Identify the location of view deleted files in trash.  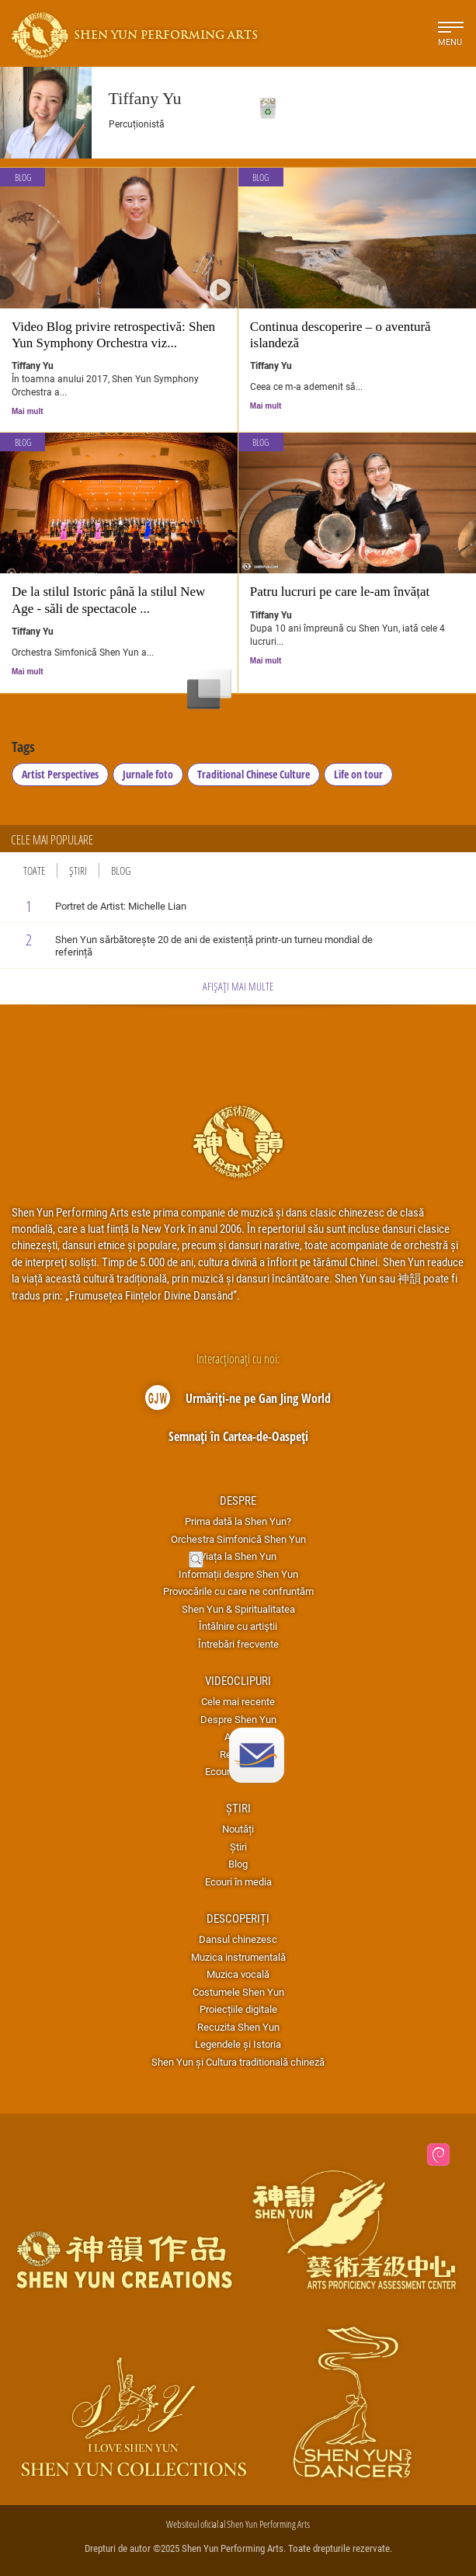
(268, 108).